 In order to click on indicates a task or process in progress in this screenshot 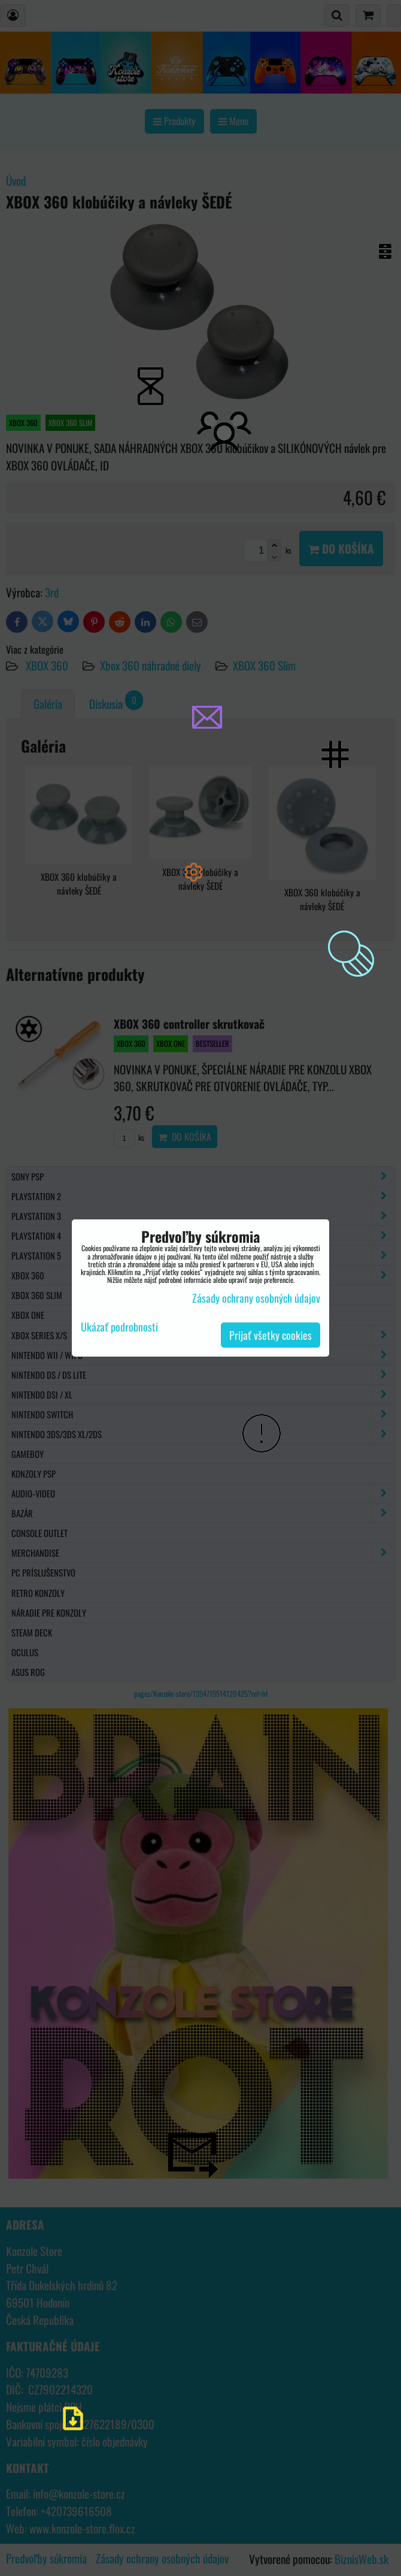, I will do `click(150, 386)`.